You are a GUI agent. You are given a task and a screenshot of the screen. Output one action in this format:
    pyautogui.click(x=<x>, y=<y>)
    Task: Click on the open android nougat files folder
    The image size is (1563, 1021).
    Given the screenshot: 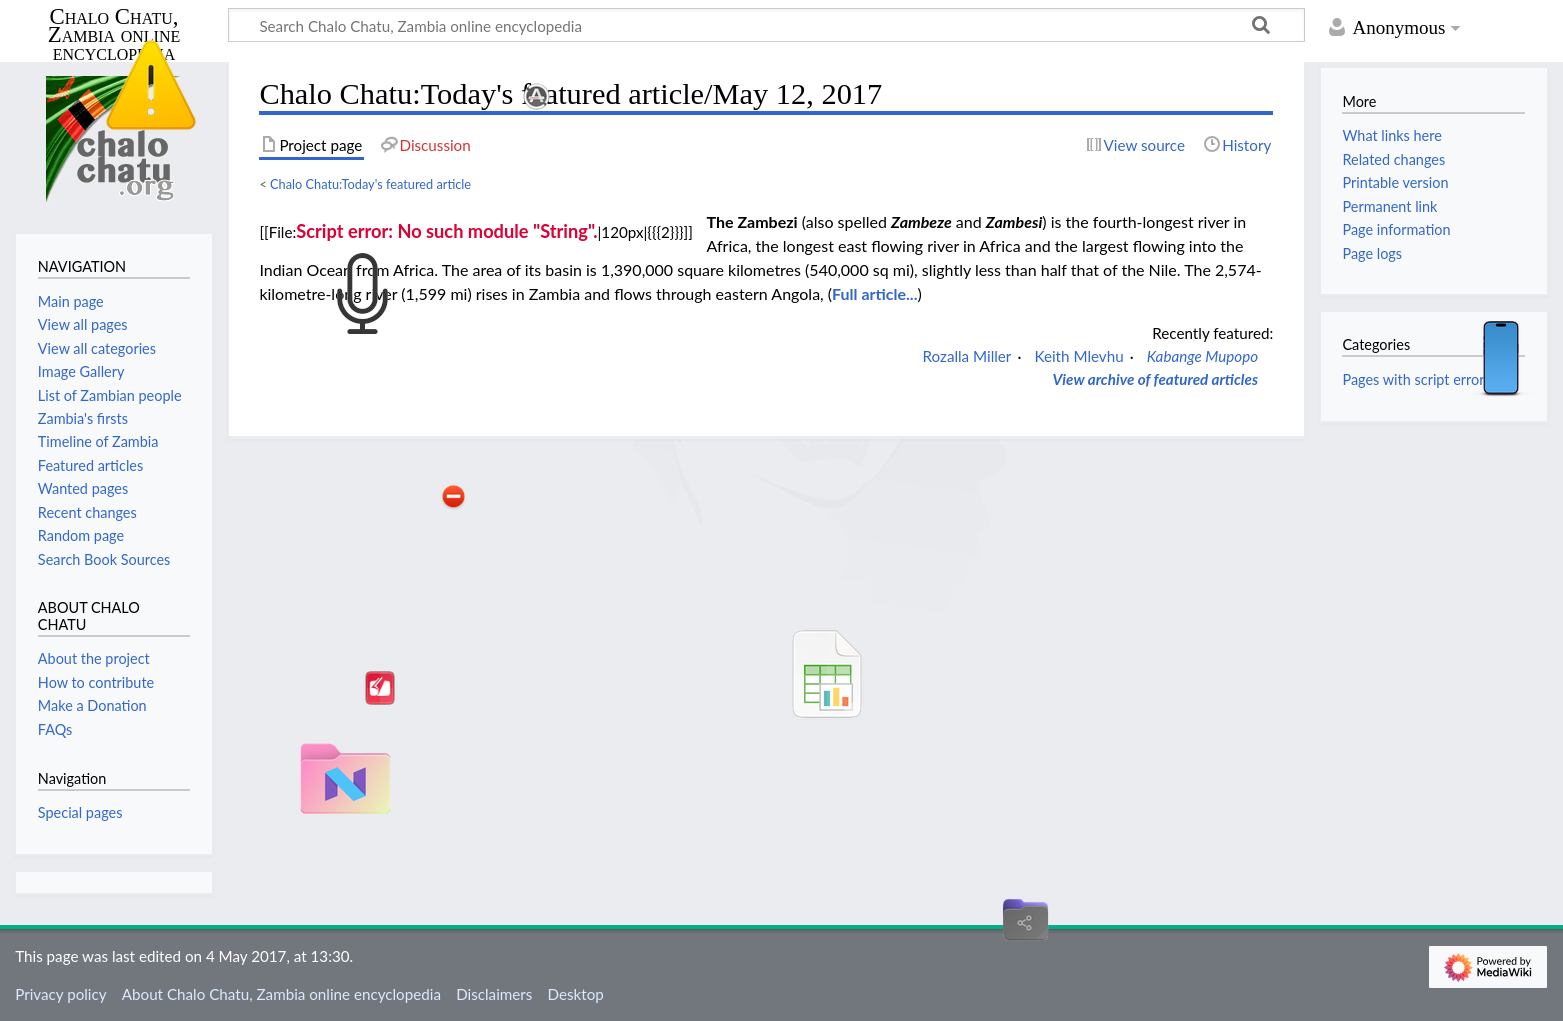 What is the action you would take?
    pyautogui.click(x=345, y=781)
    